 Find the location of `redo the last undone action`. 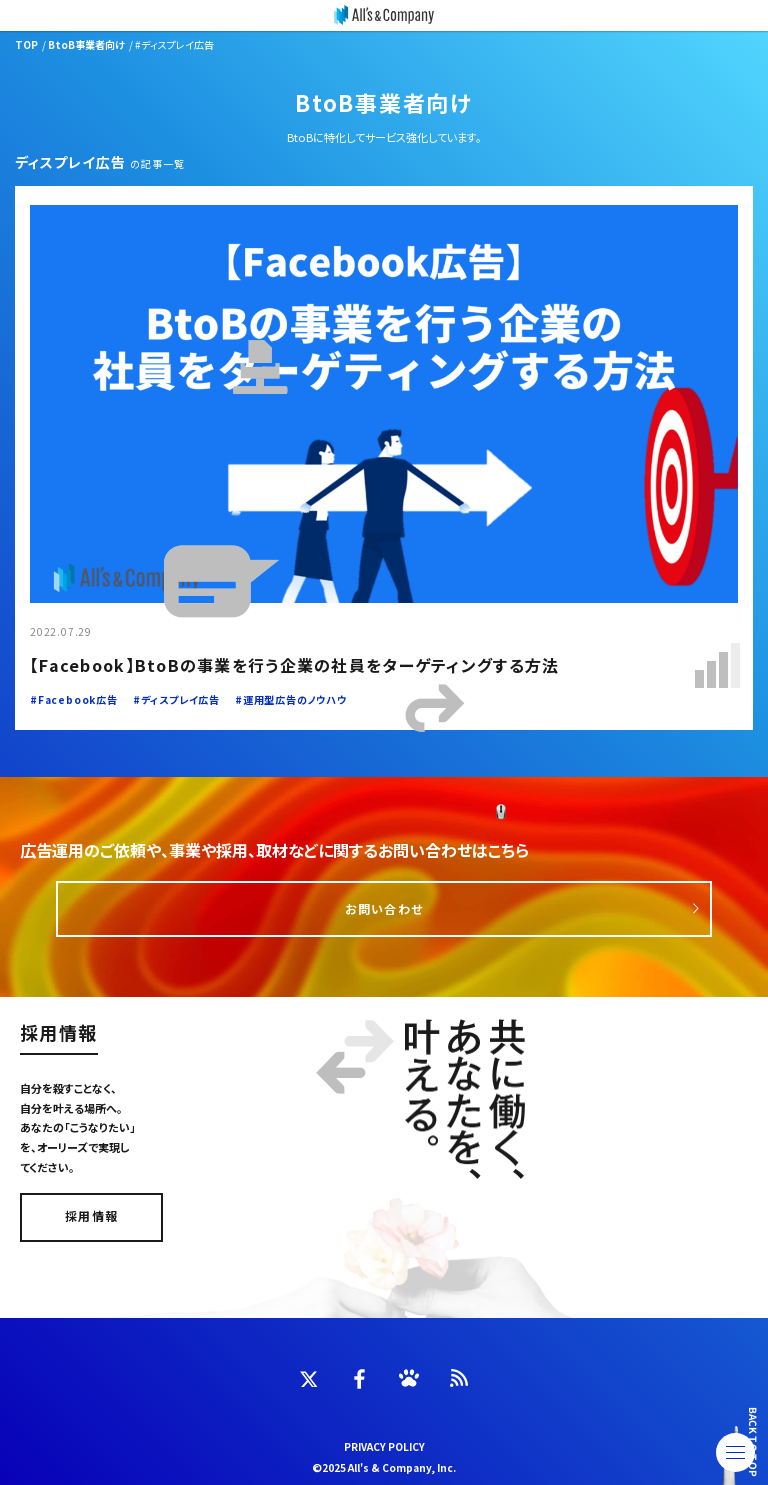

redo the last undone action is located at coordinates (434, 708).